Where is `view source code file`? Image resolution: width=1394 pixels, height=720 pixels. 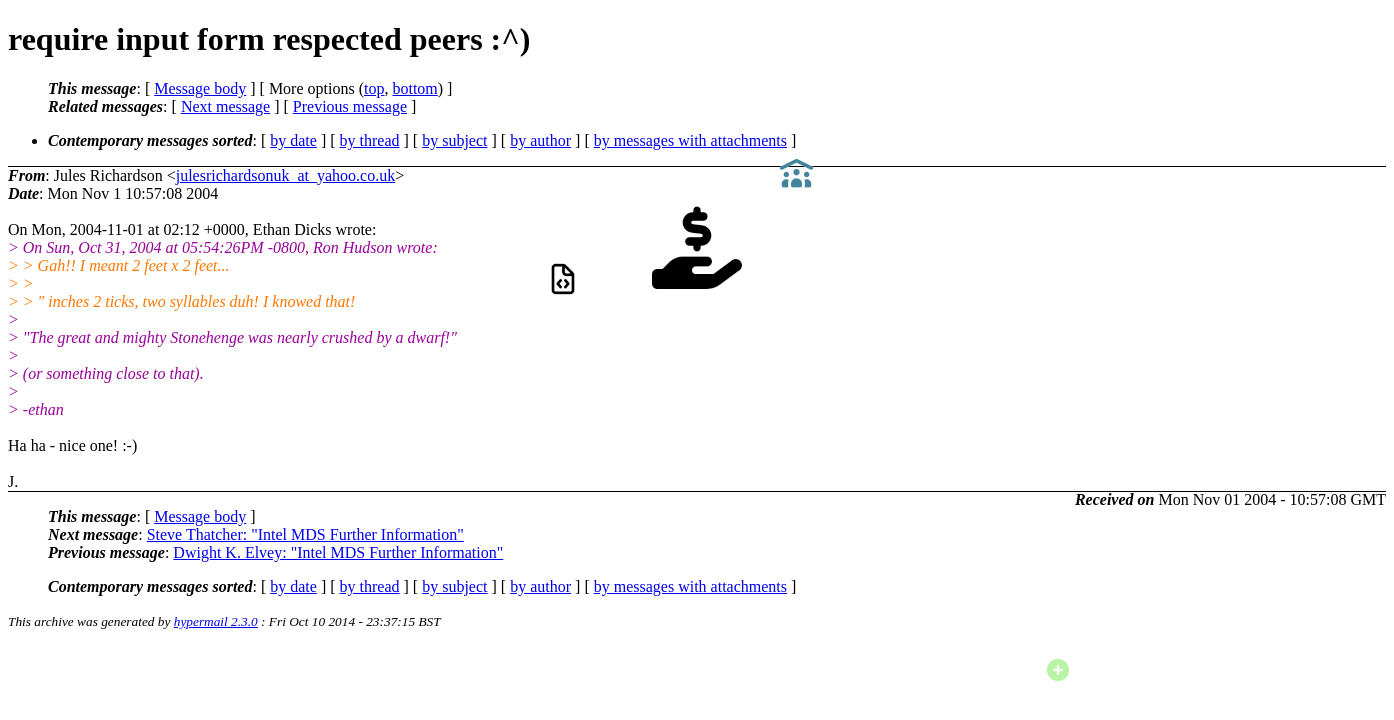 view source code file is located at coordinates (563, 279).